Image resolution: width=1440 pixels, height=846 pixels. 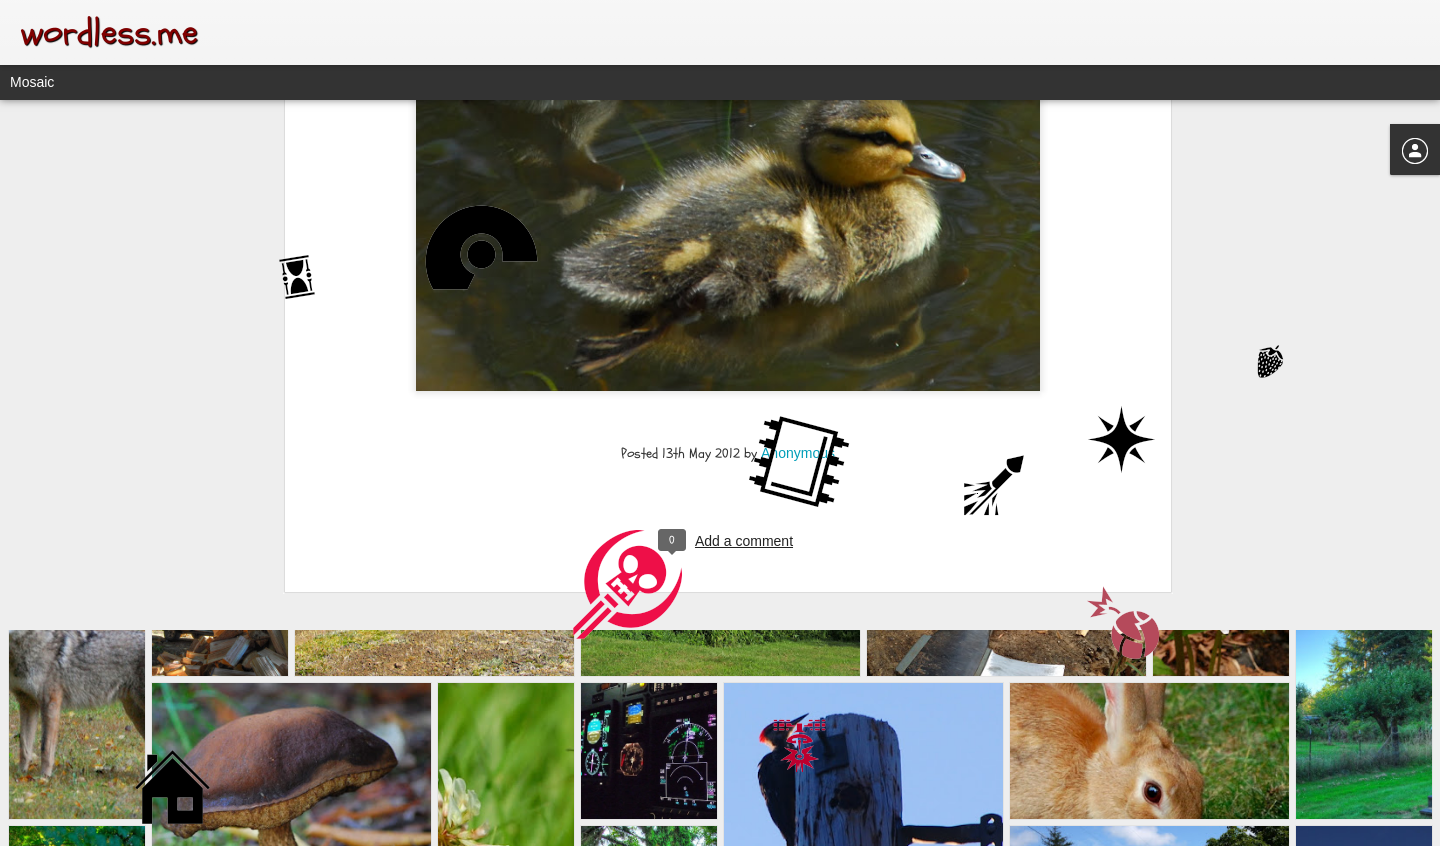 What do you see at coordinates (172, 787) in the screenshot?
I see `navigate to home screen` at bounding box center [172, 787].